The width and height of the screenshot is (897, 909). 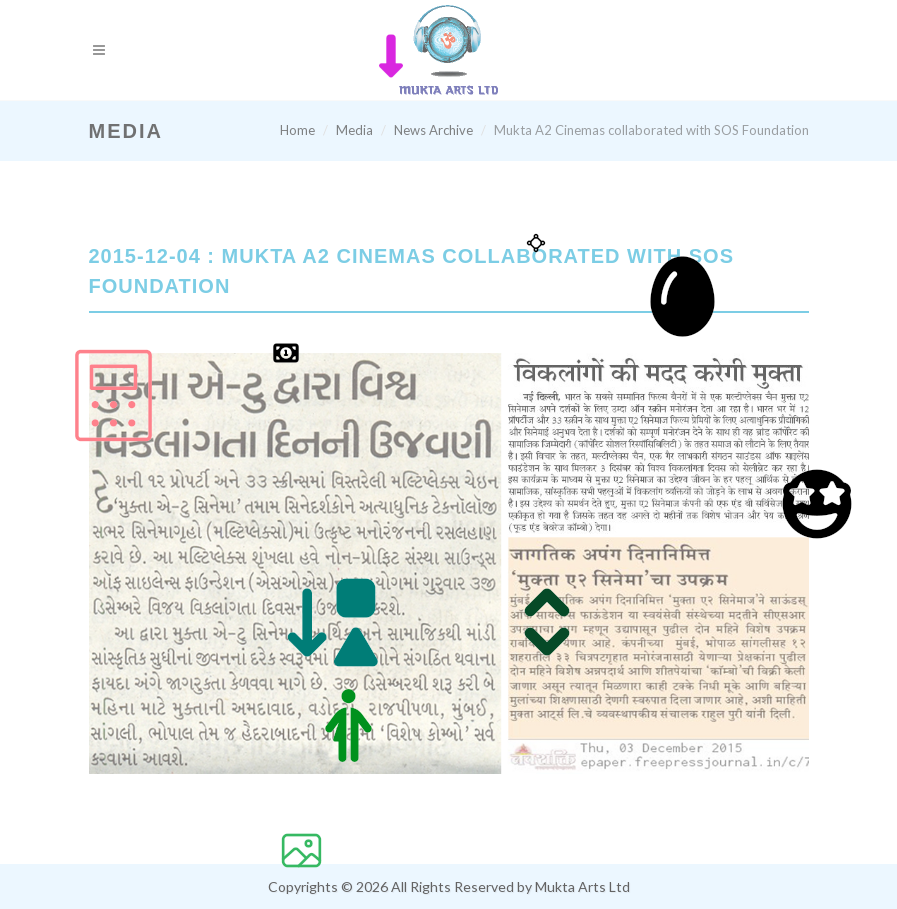 I want to click on indicates food or breakfast-related content, so click(x=682, y=296).